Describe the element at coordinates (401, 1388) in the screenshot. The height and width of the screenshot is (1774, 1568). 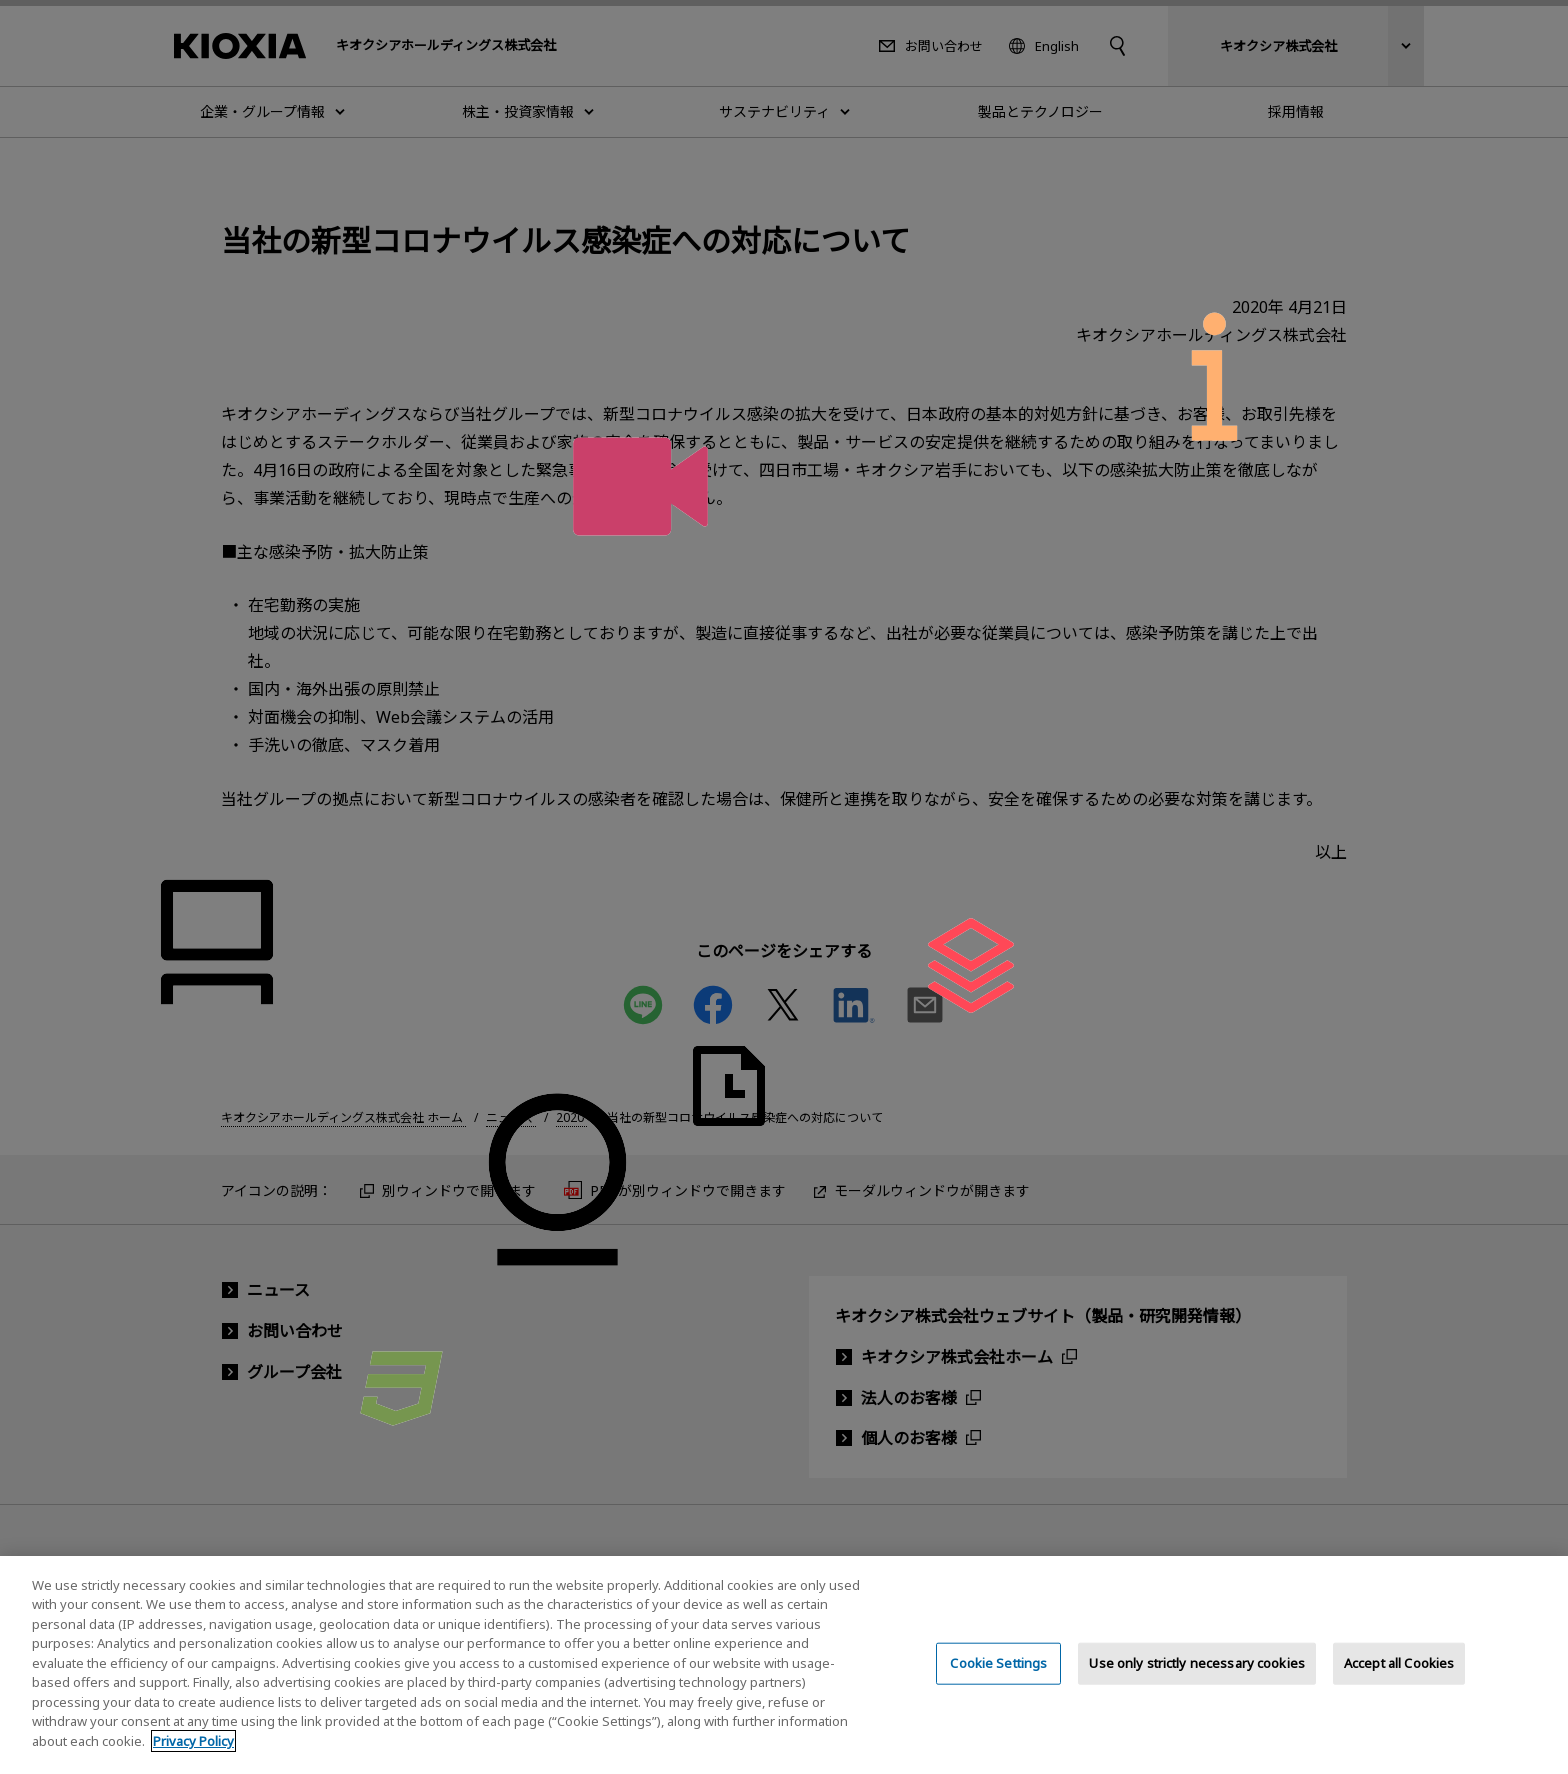
I see `CSS3 stylesheet language logo` at that location.